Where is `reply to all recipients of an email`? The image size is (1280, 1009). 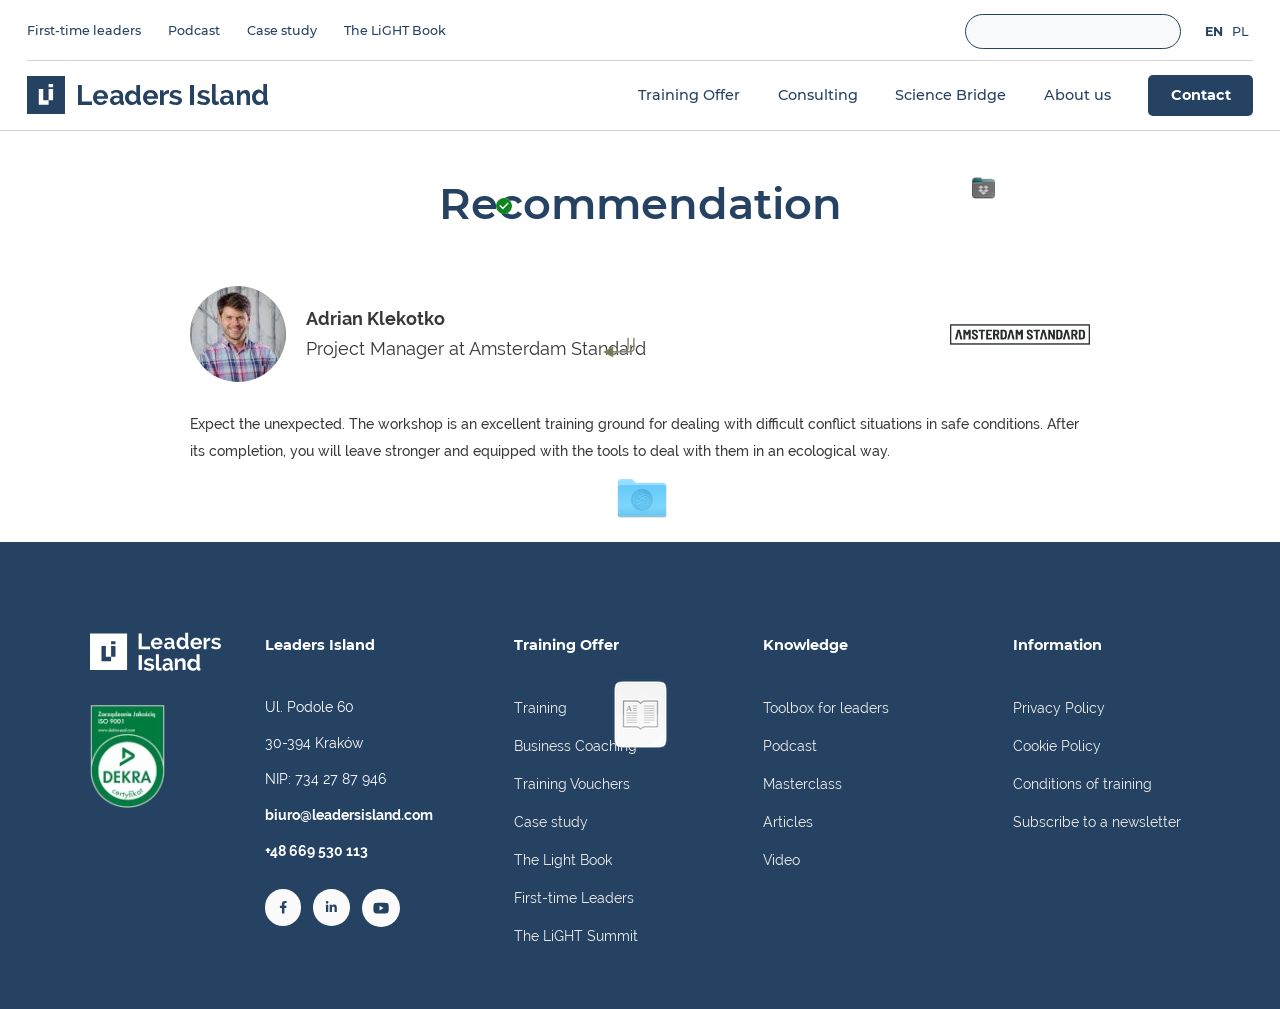 reply to all recipients of an email is located at coordinates (618, 347).